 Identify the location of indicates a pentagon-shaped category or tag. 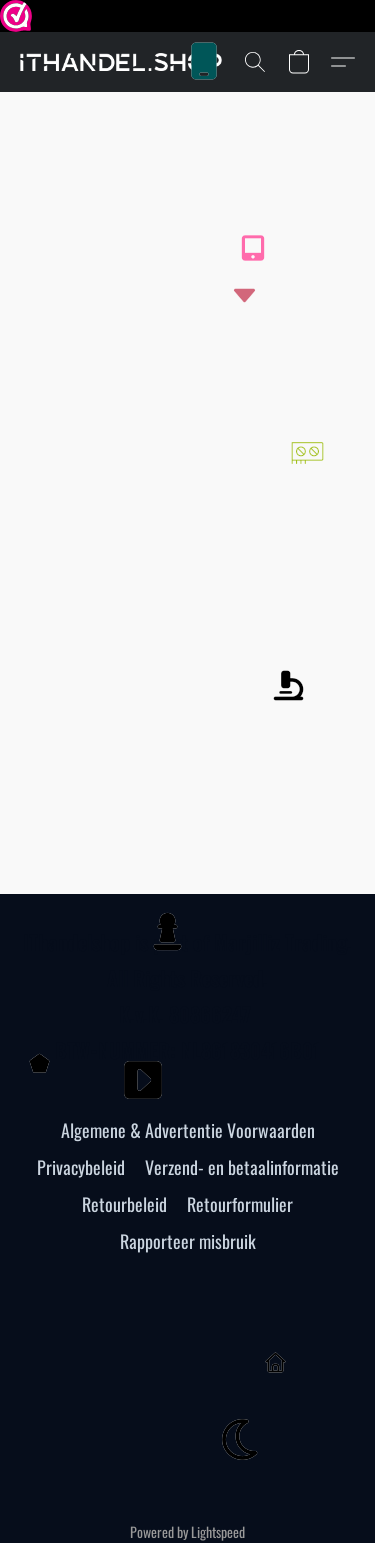
(39, 1063).